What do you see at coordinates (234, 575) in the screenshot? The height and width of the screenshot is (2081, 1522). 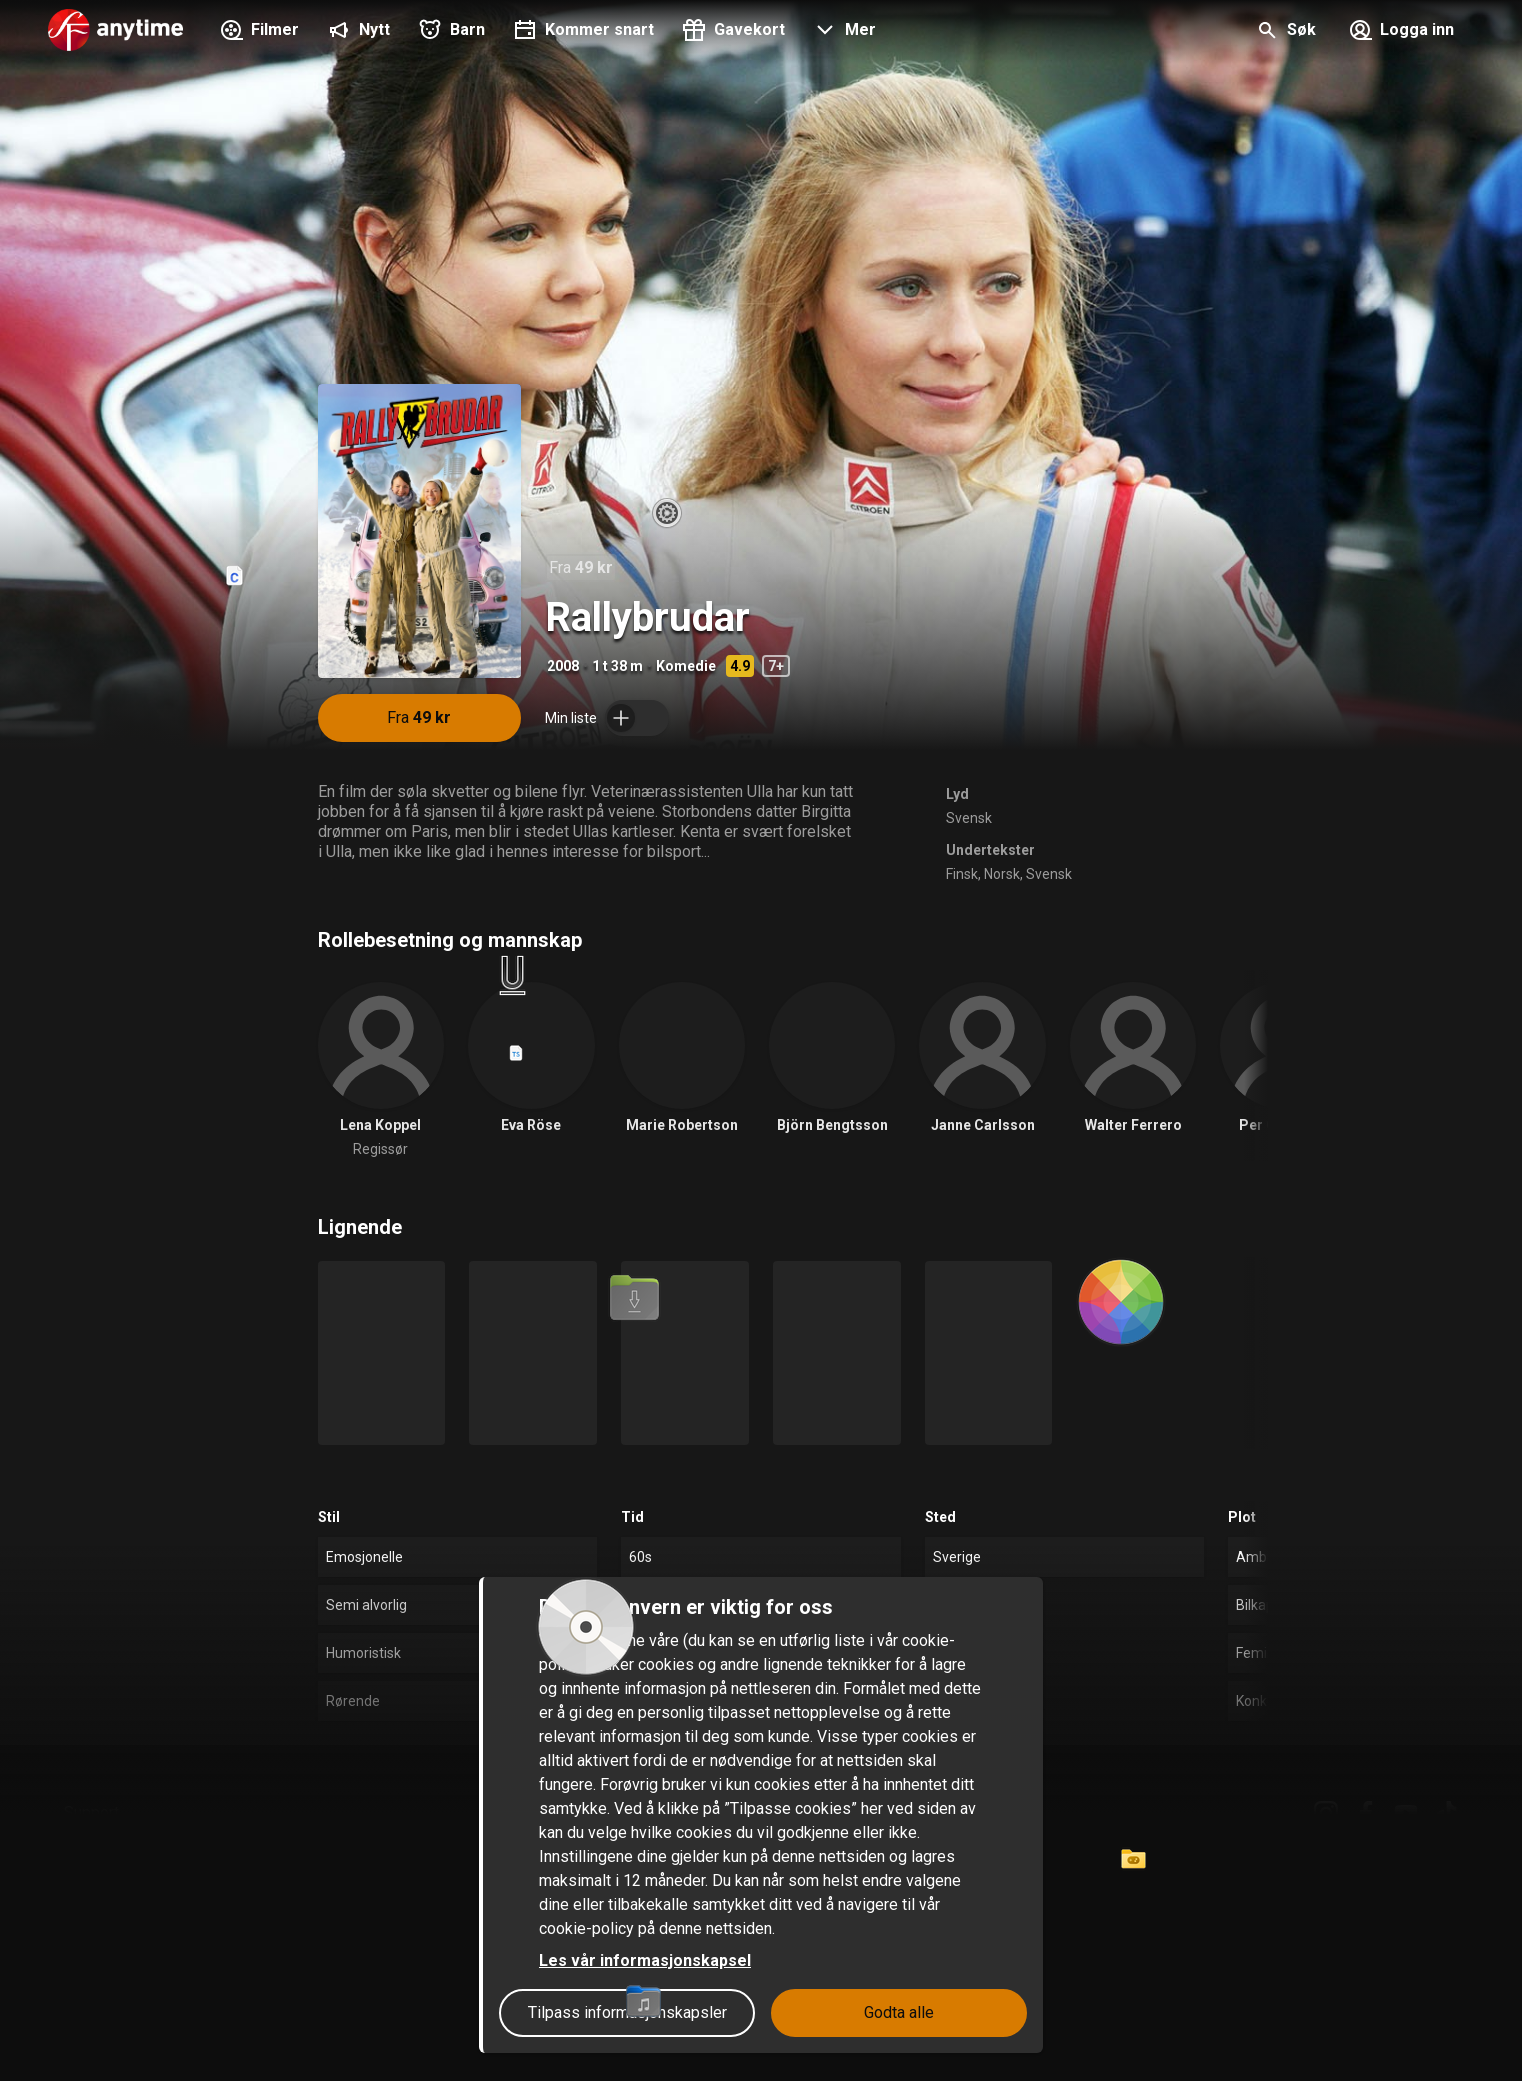 I see `a C programming language source file` at bounding box center [234, 575].